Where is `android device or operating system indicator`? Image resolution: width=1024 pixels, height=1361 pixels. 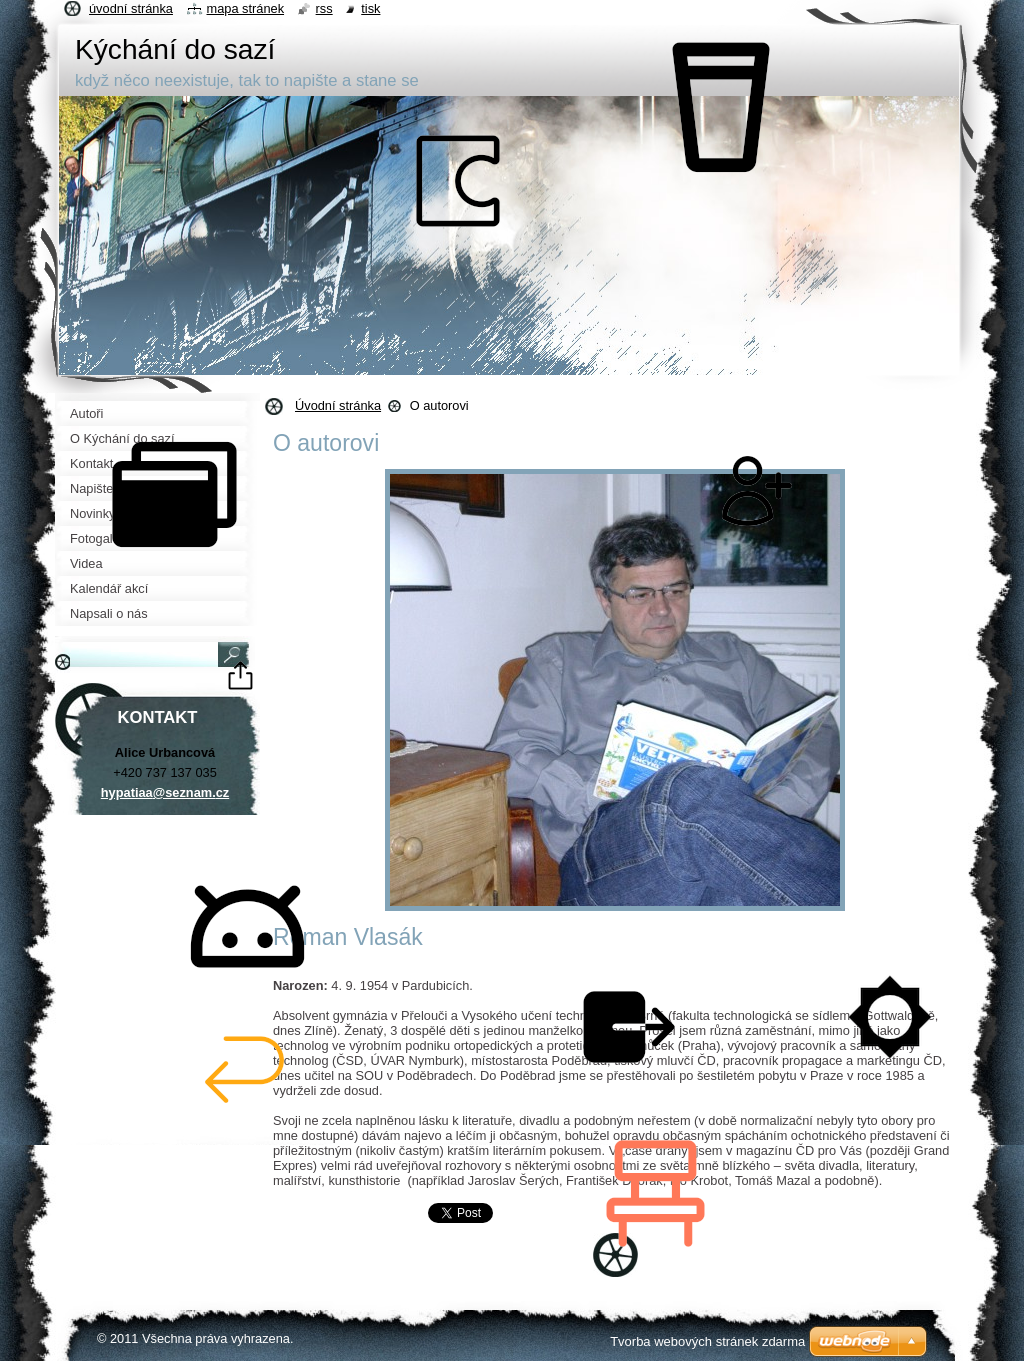
android device or operating system indicator is located at coordinates (247, 930).